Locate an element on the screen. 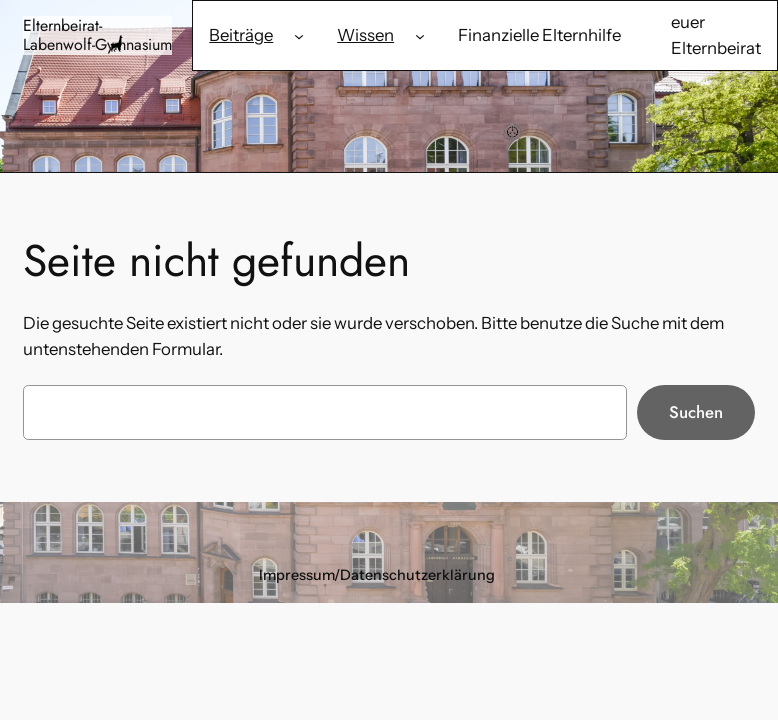 This screenshot has height=720, width=778. SCP Foundation logo is located at coordinates (512, 131).